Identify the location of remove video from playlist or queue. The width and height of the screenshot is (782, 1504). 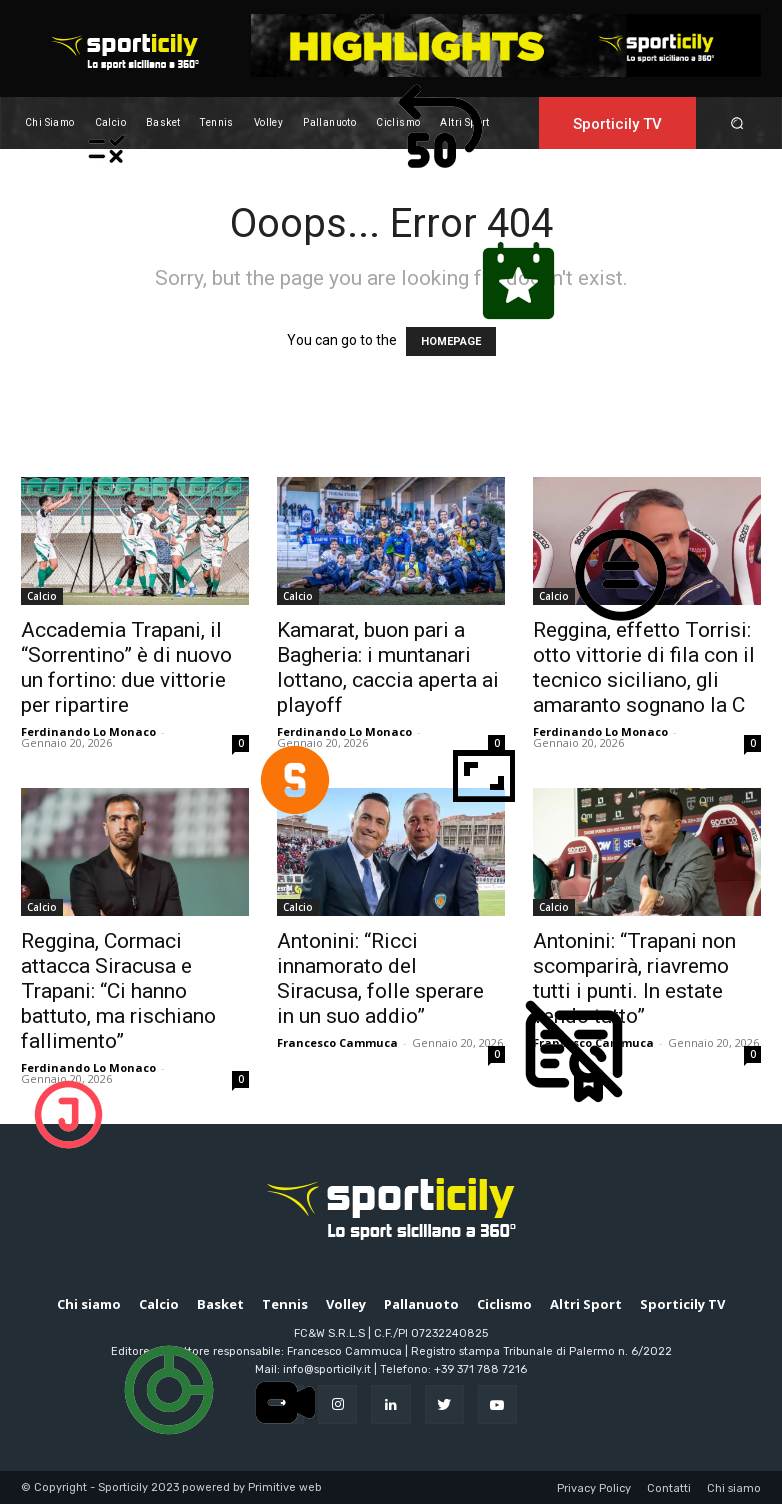
(285, 1402).